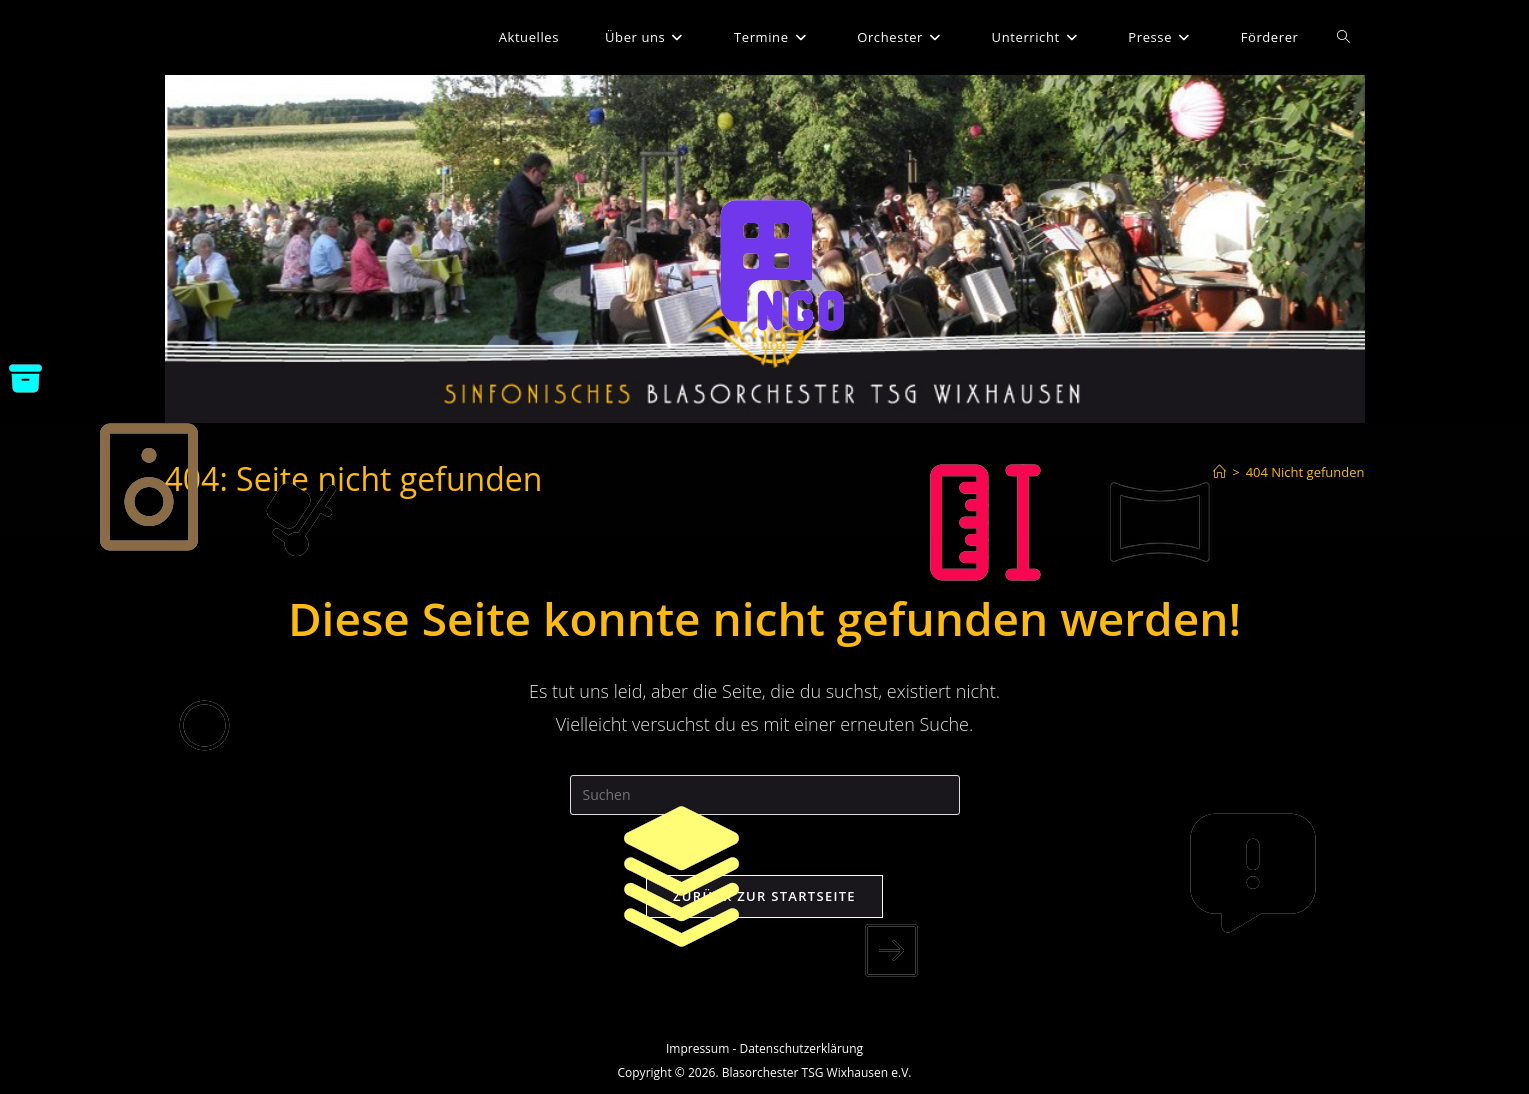  What do you see at coordinates (982, 522) in the screenshot?
I see `measure dimensions or distances` at bounding box center [982, 522].